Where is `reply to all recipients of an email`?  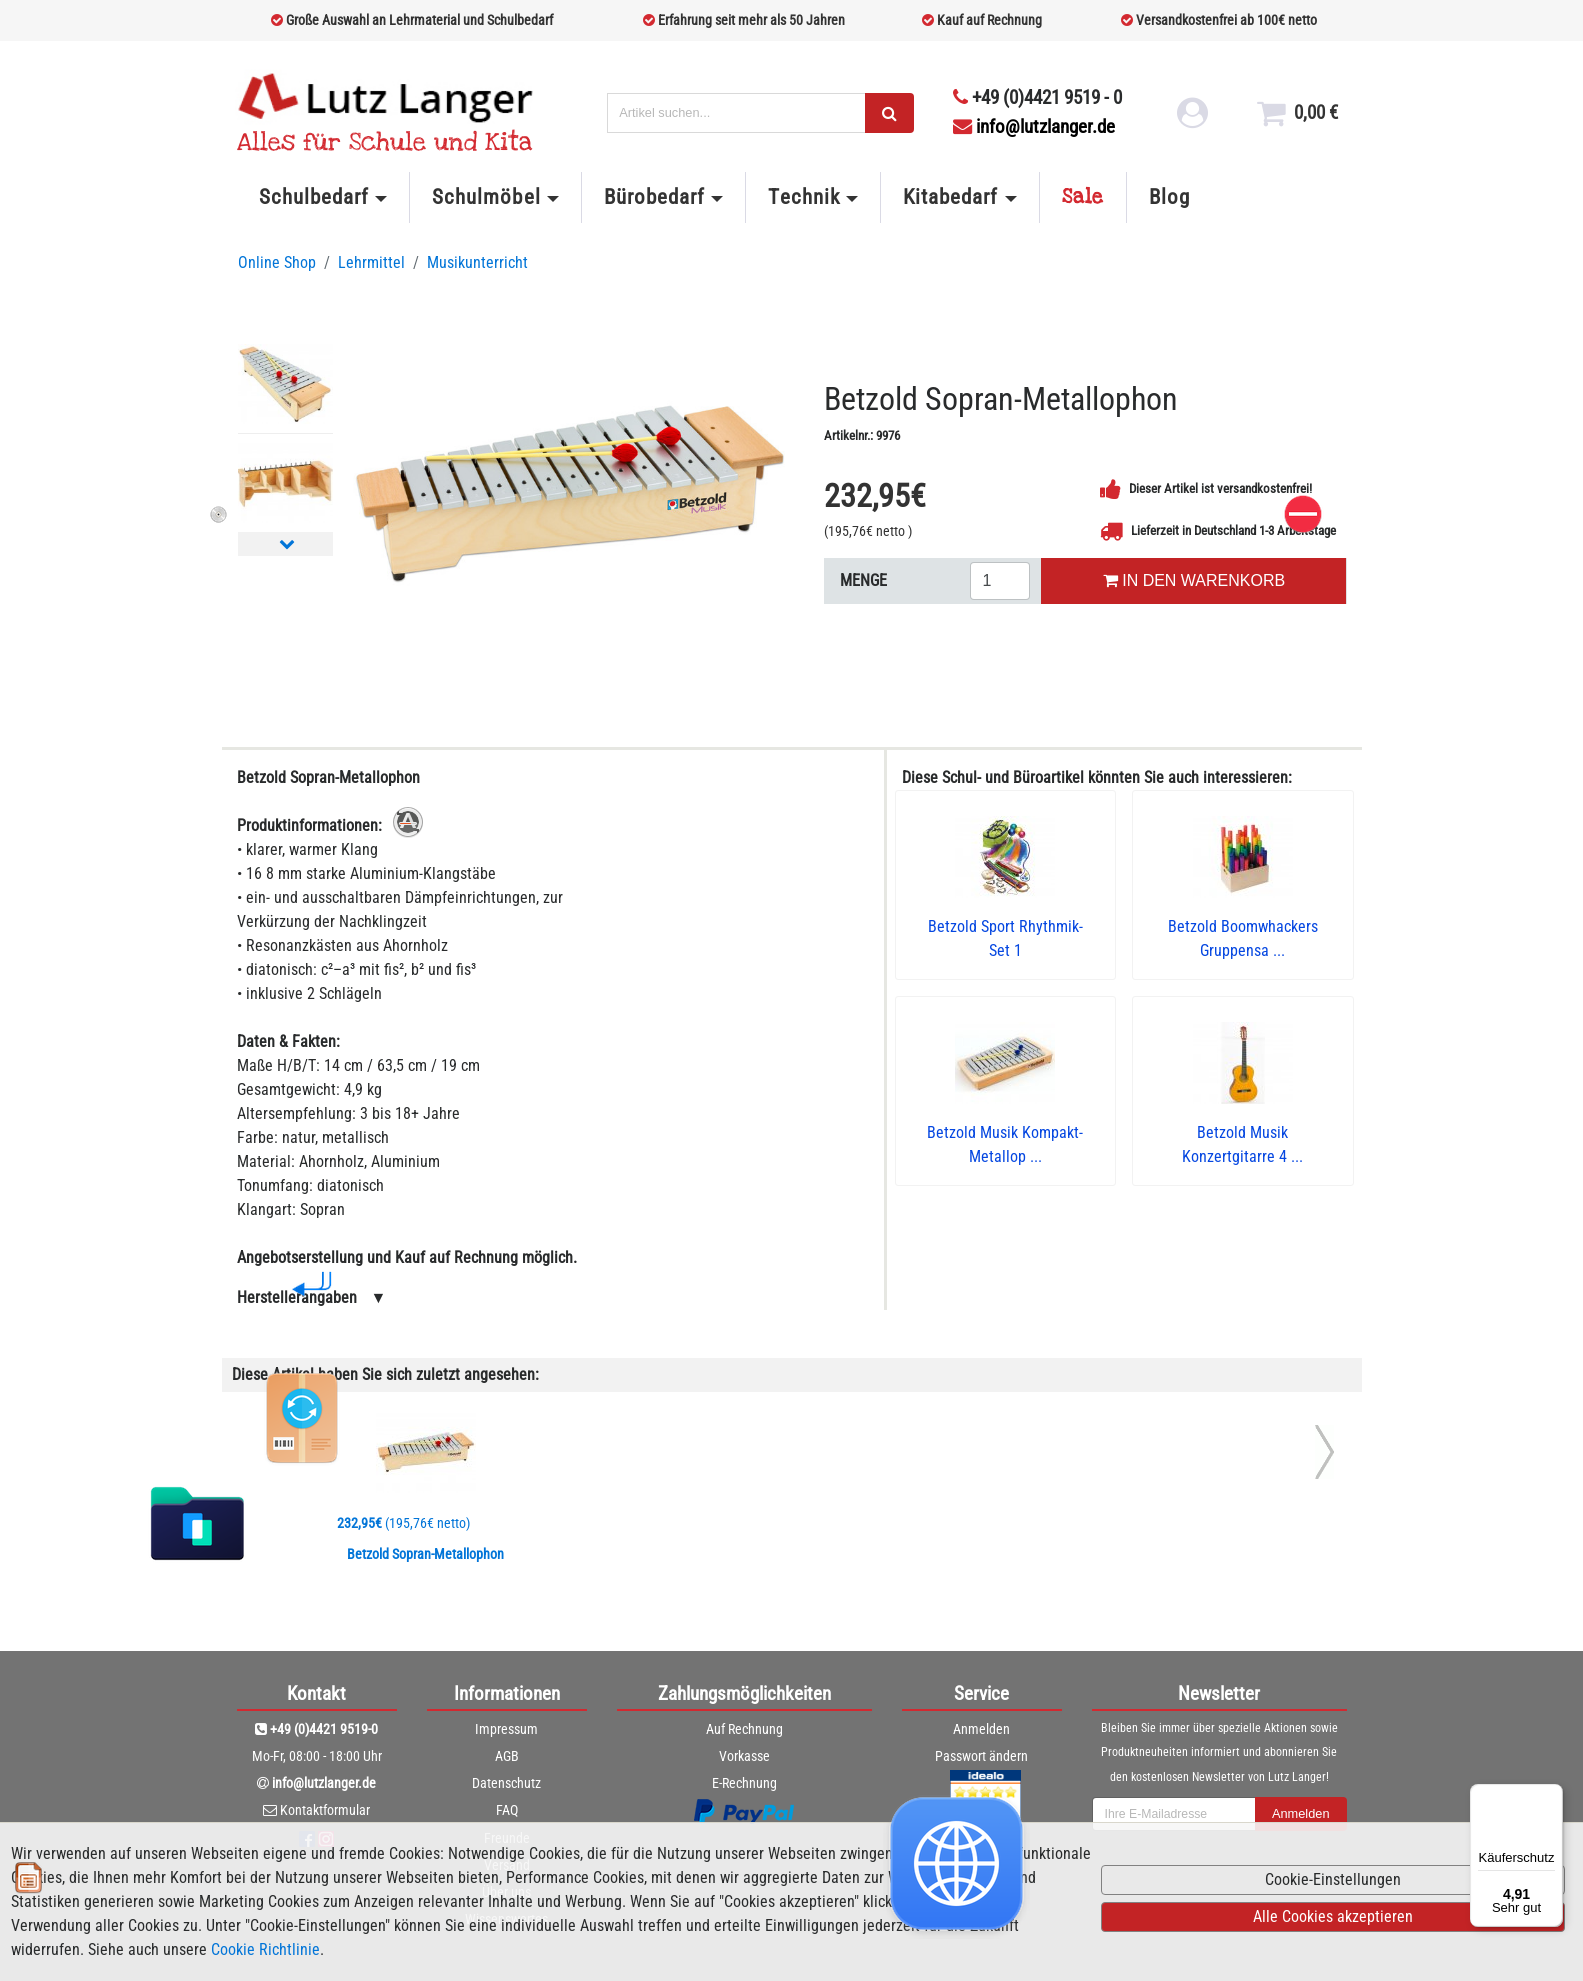 reply to all recipients of an email is located at coordinates (311, 1281).